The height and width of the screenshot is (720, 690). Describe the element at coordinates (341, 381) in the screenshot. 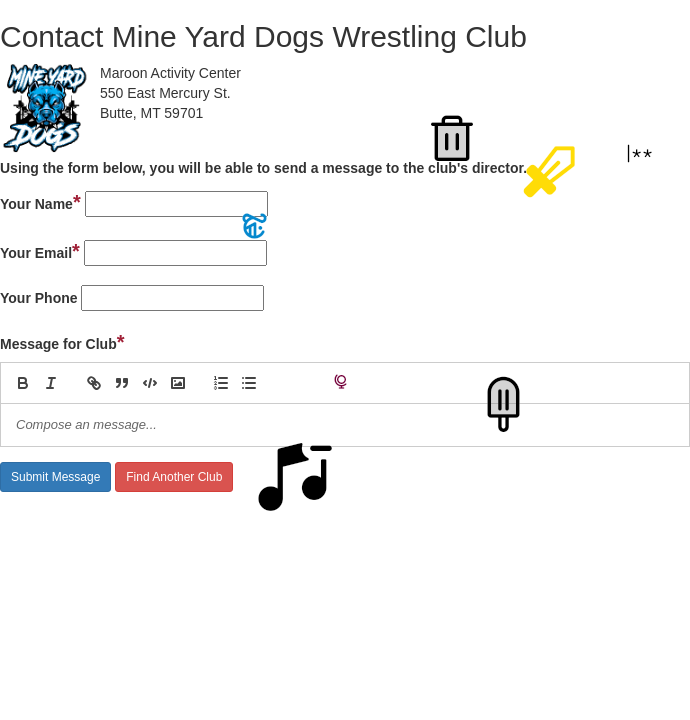

I see `access global or international settings` at that location.